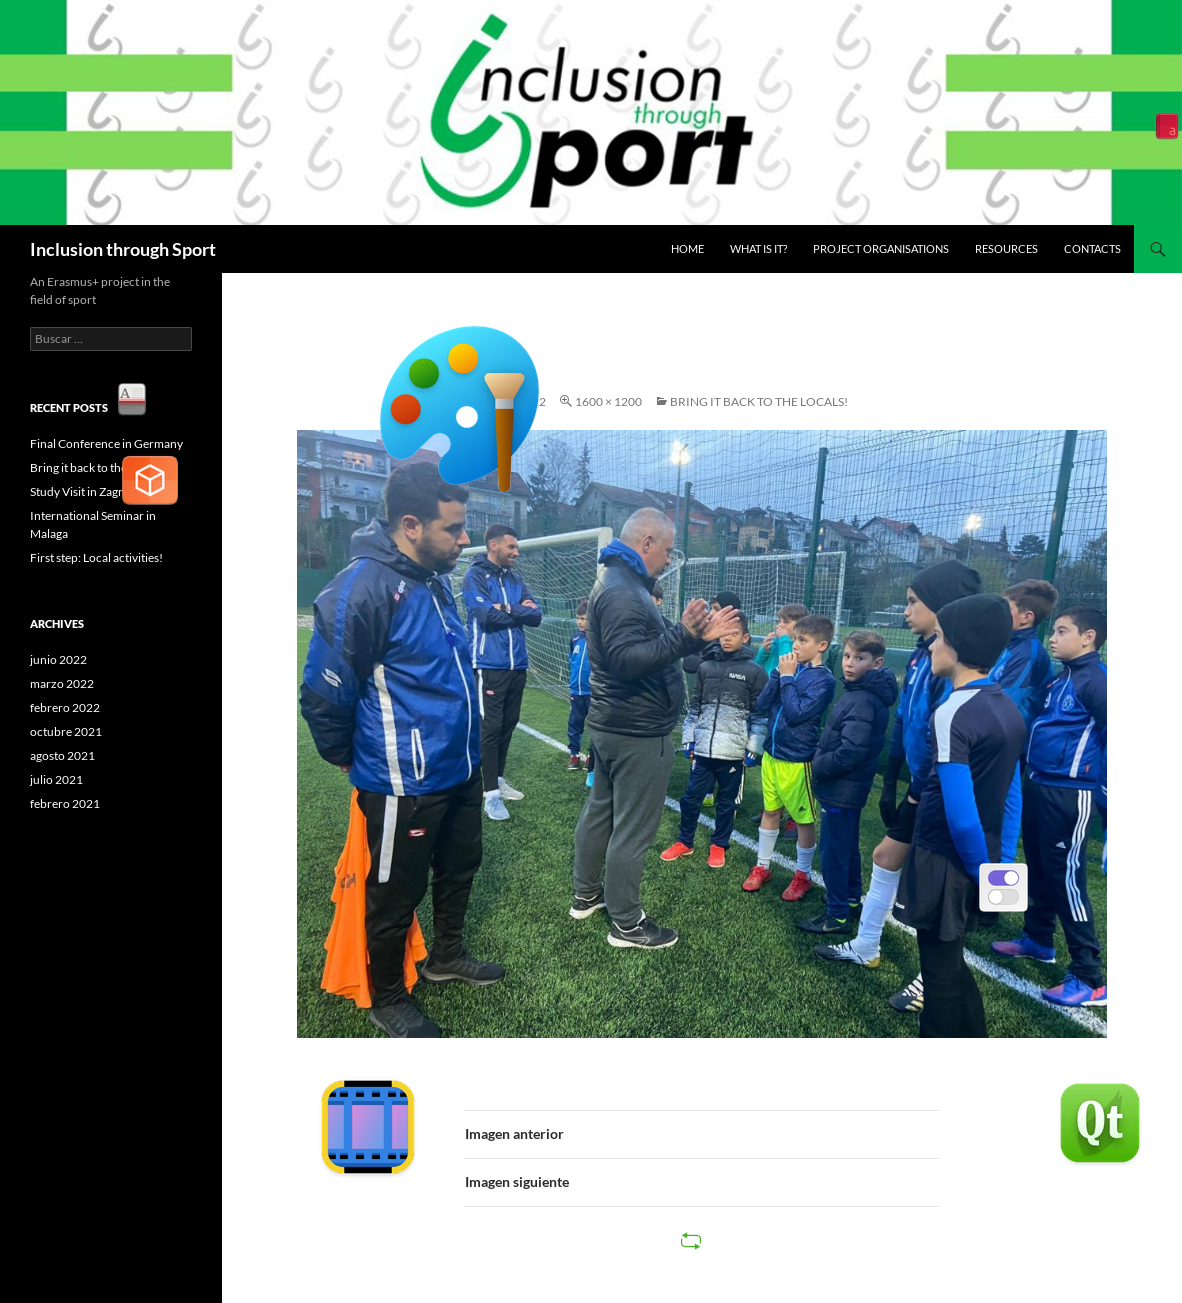  Describe the element at coordinates (150, 479) in the screenshot. I see `open a 3D model file` at that location.